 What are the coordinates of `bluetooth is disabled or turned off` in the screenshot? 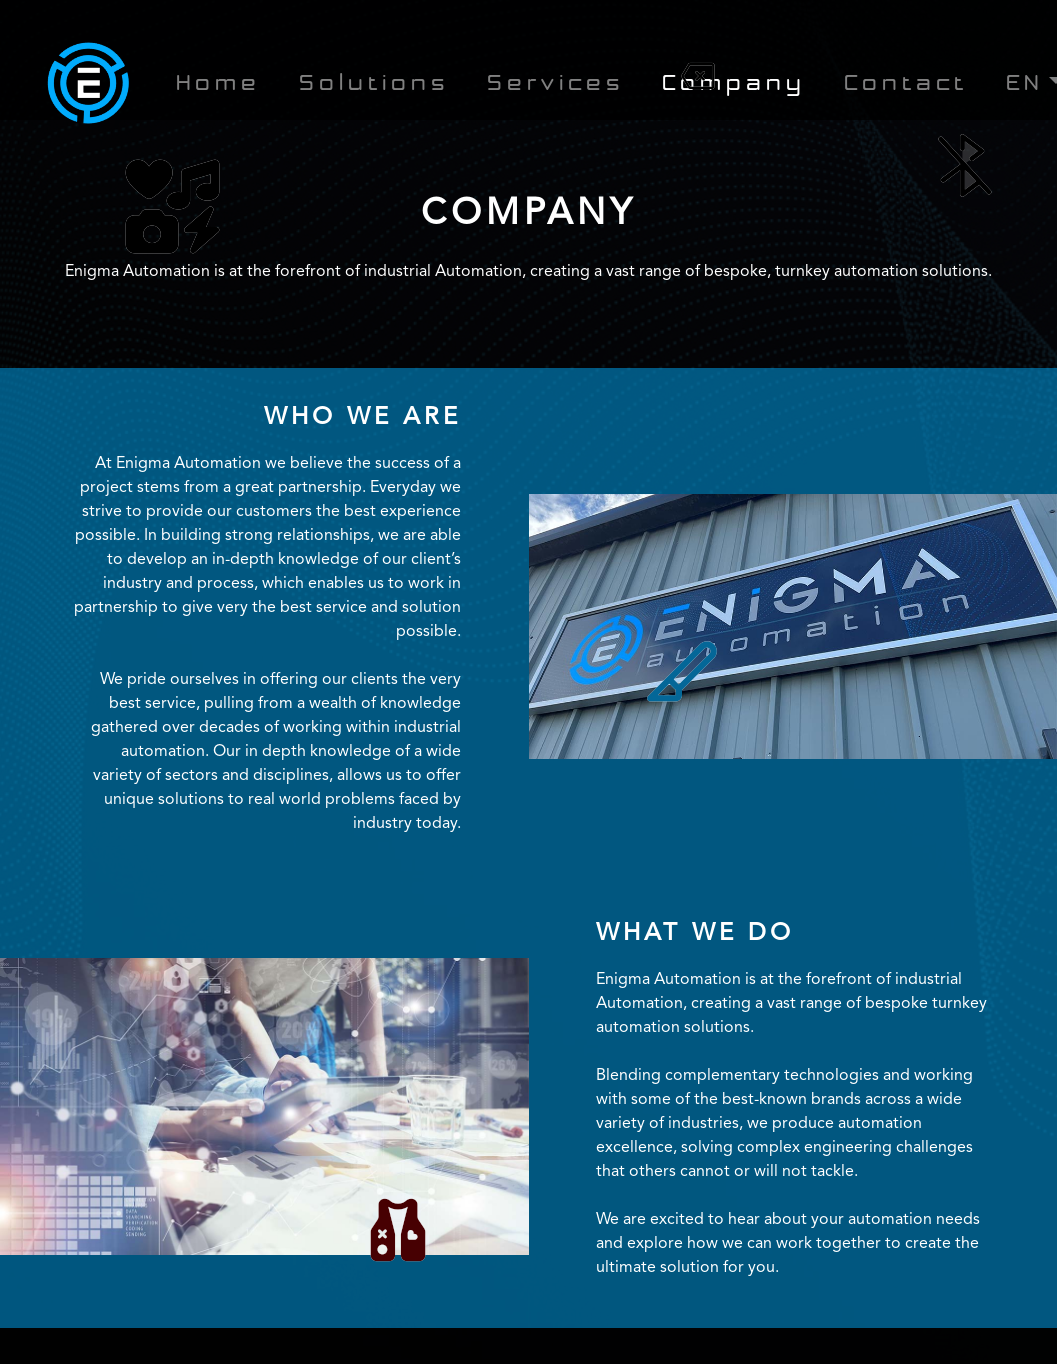 It's located at (962, 165).